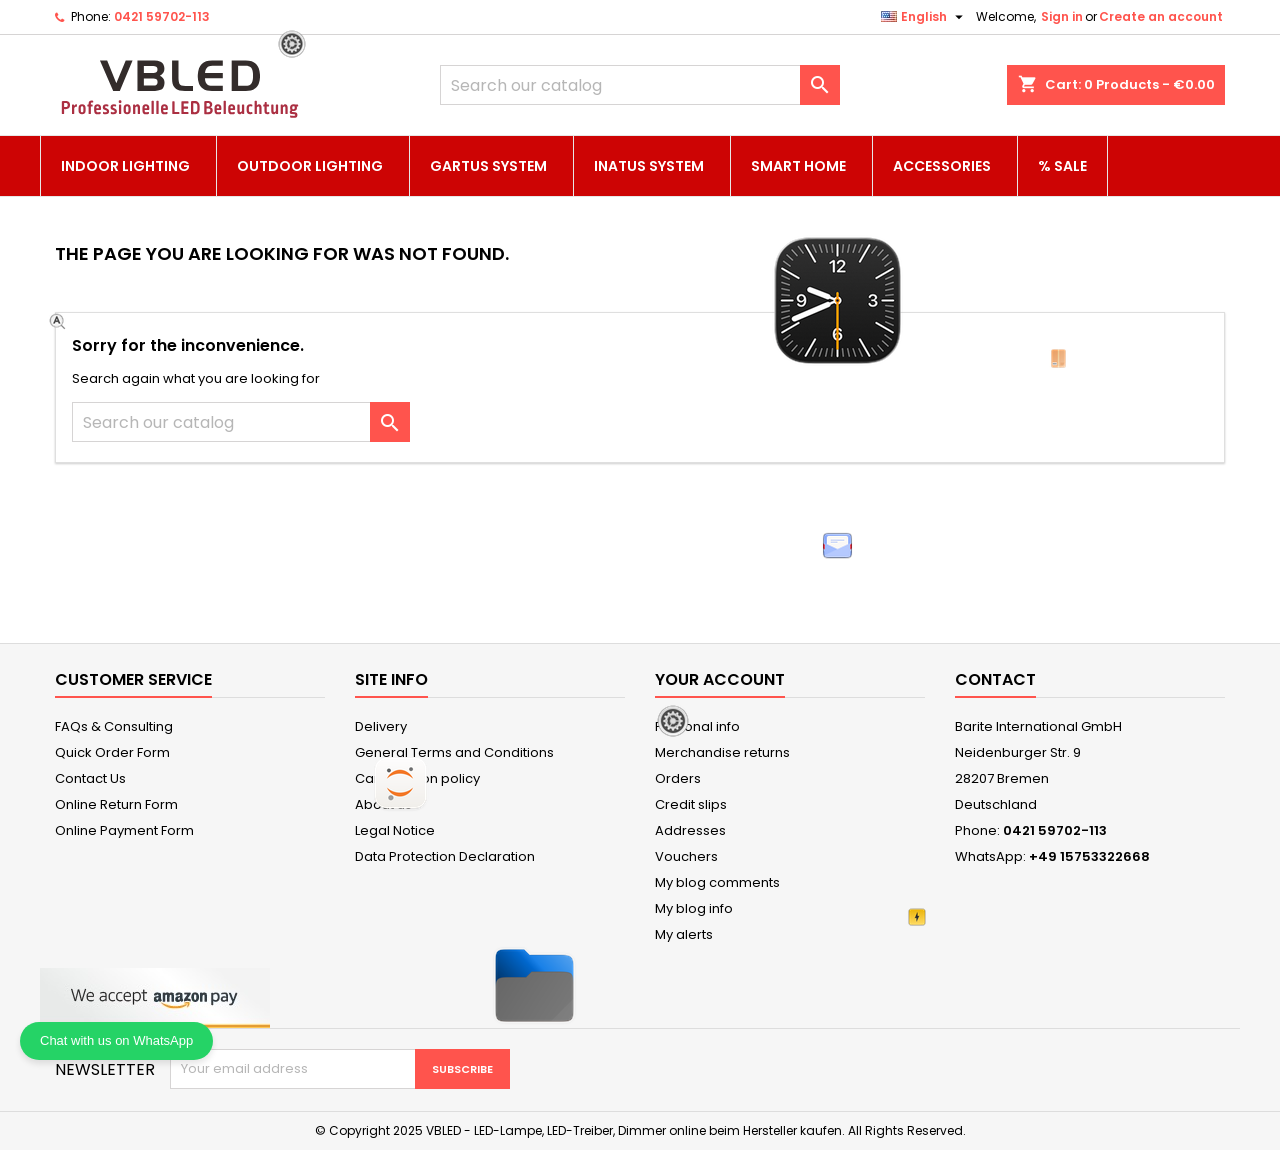 This screenshot has height=1150, width=1280. What do you see at coordinates (673, 721) in the screenshot?
I see `view or edit document properties` at bounding box center [673, 721].